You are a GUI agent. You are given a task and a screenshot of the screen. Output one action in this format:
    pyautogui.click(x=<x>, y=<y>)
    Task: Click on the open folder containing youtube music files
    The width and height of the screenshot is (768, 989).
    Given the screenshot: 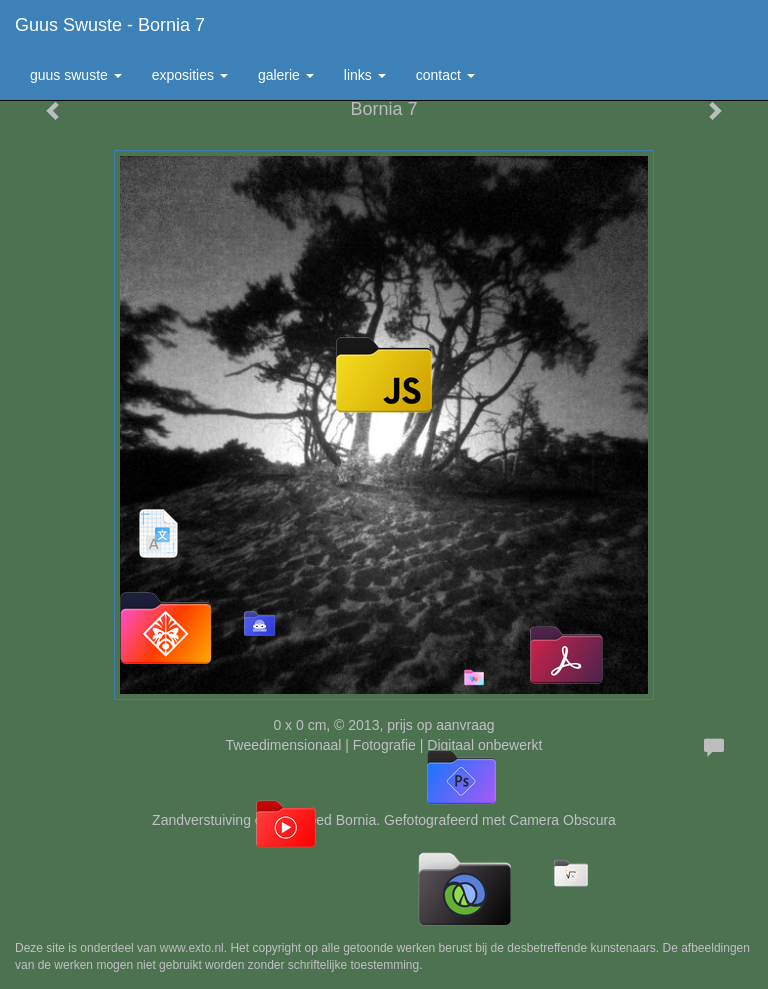 What is the action you would take?
    pyautogui.click(x=285, y=825)
    